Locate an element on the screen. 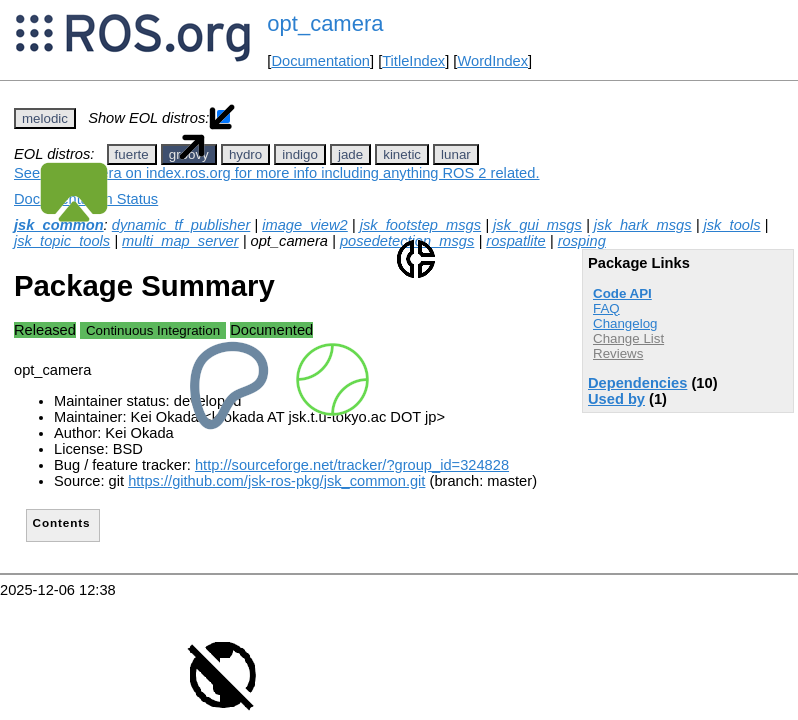 The width and height of the screenshot is (798, 720). indicates content is not publicly visible is located at coordinates (223, 675).